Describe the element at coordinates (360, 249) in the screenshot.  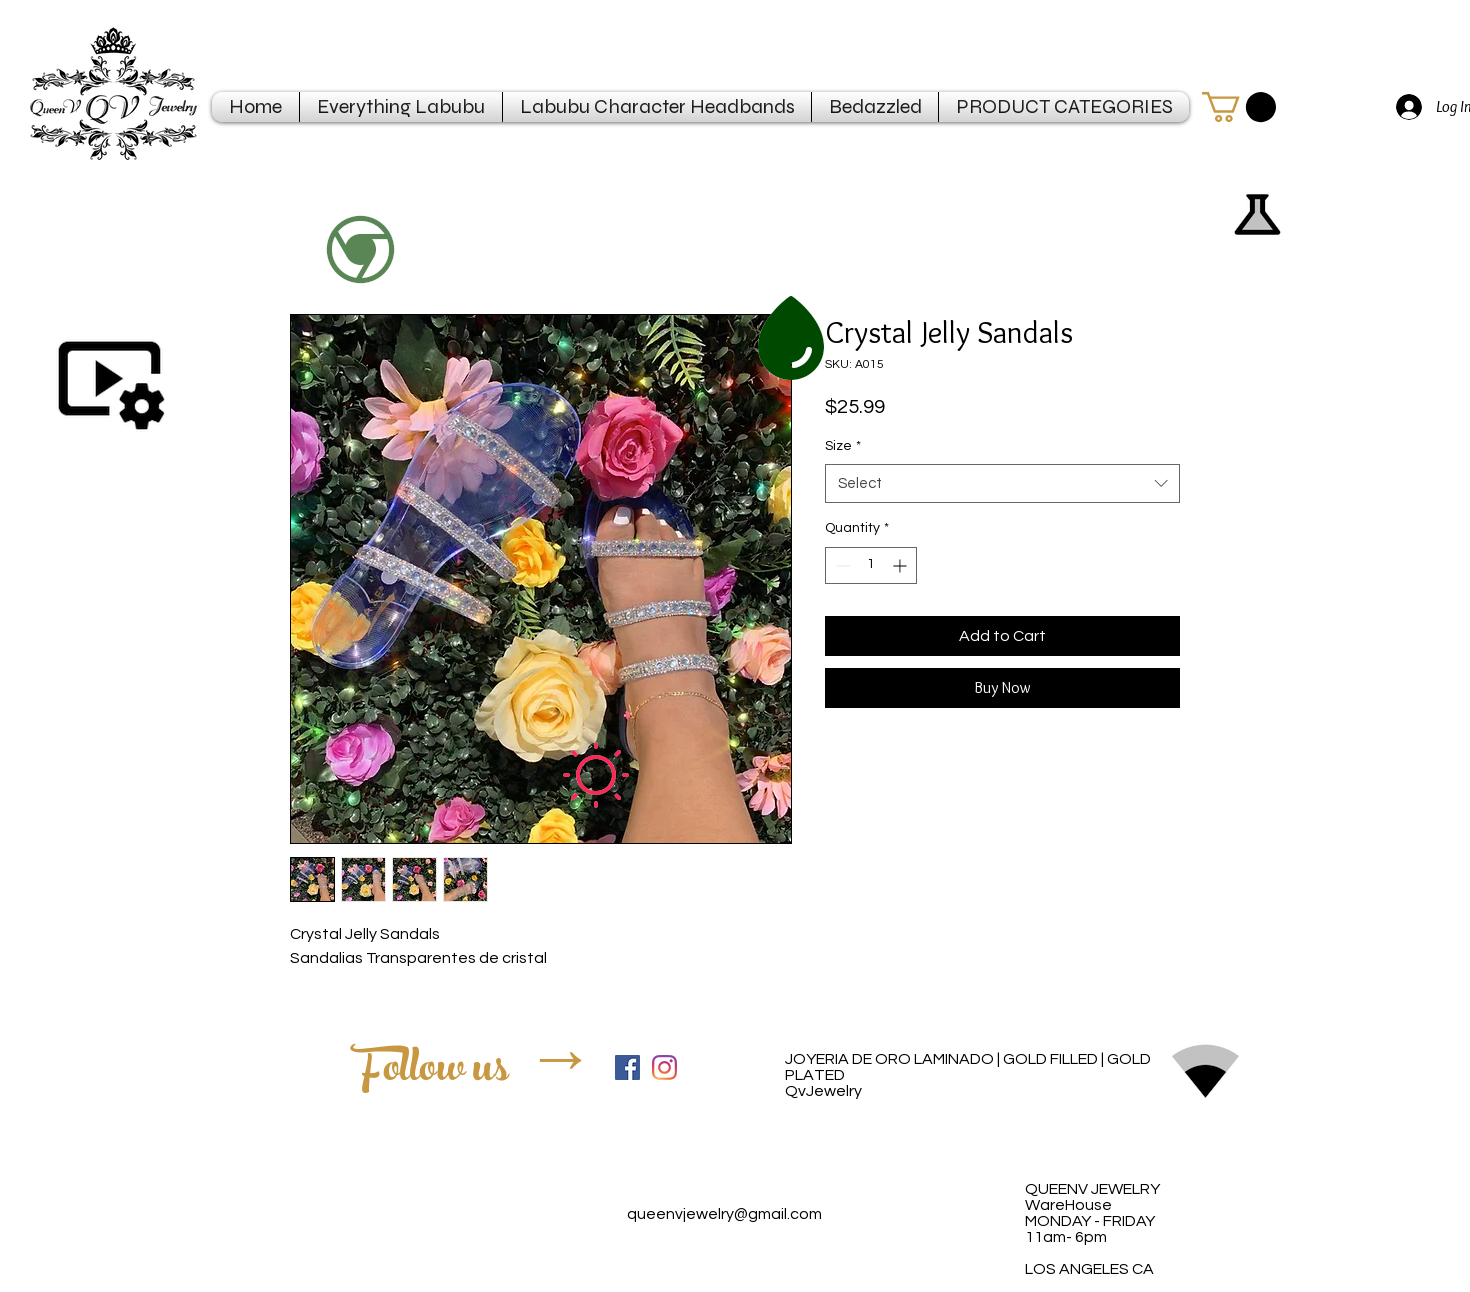
I see `open Google Chrome browser` at that location.